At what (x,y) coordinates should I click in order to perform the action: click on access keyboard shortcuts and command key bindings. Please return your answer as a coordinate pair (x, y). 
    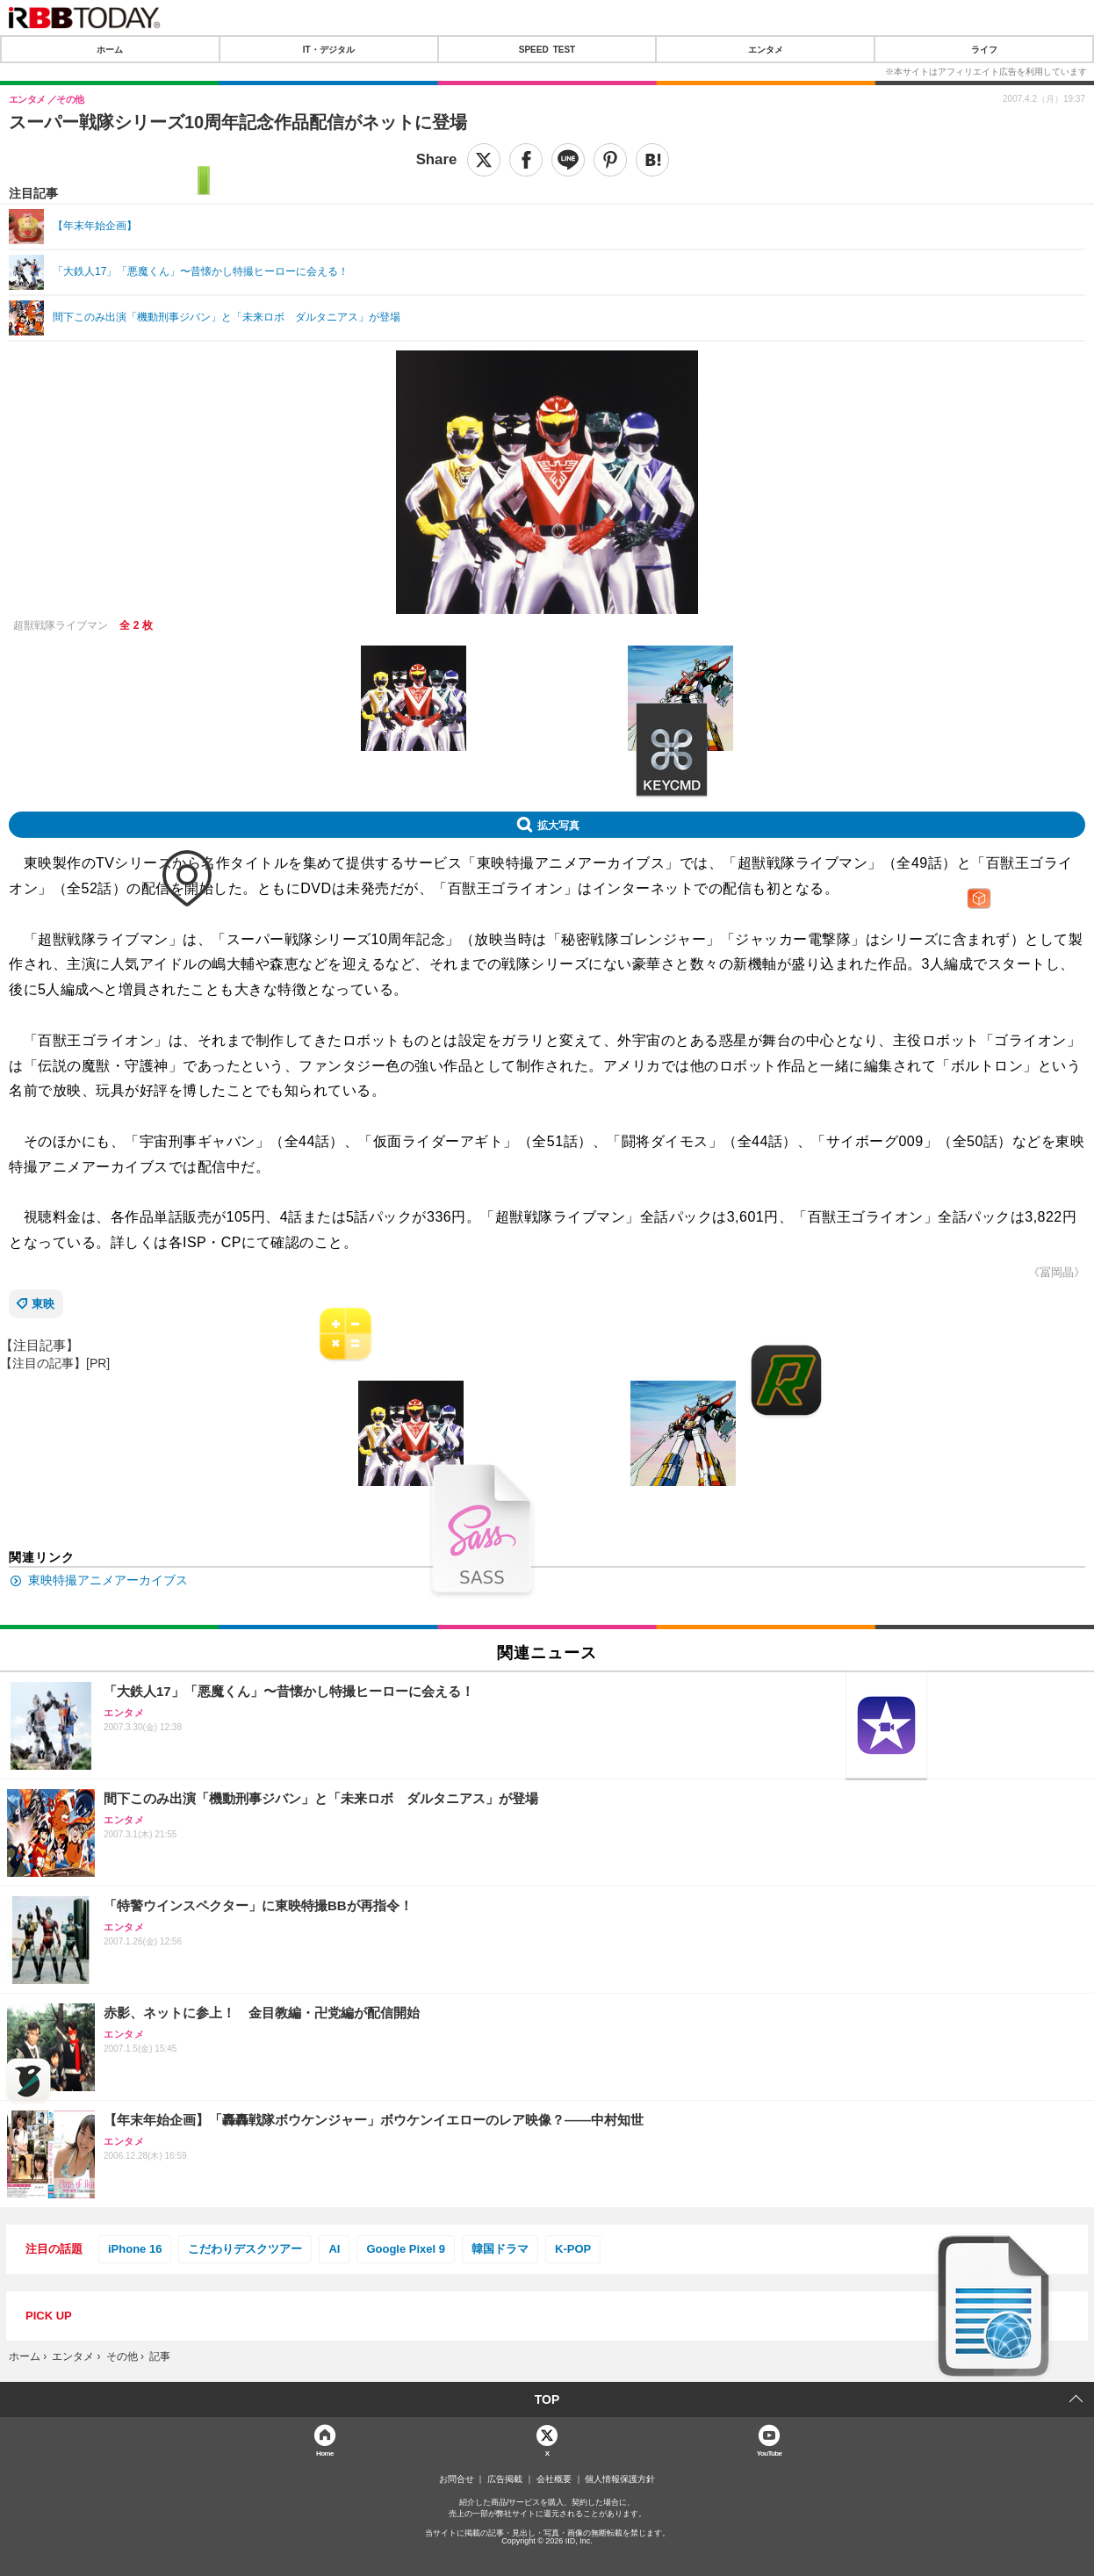
    Looking at the image, I should click on (672, 752).